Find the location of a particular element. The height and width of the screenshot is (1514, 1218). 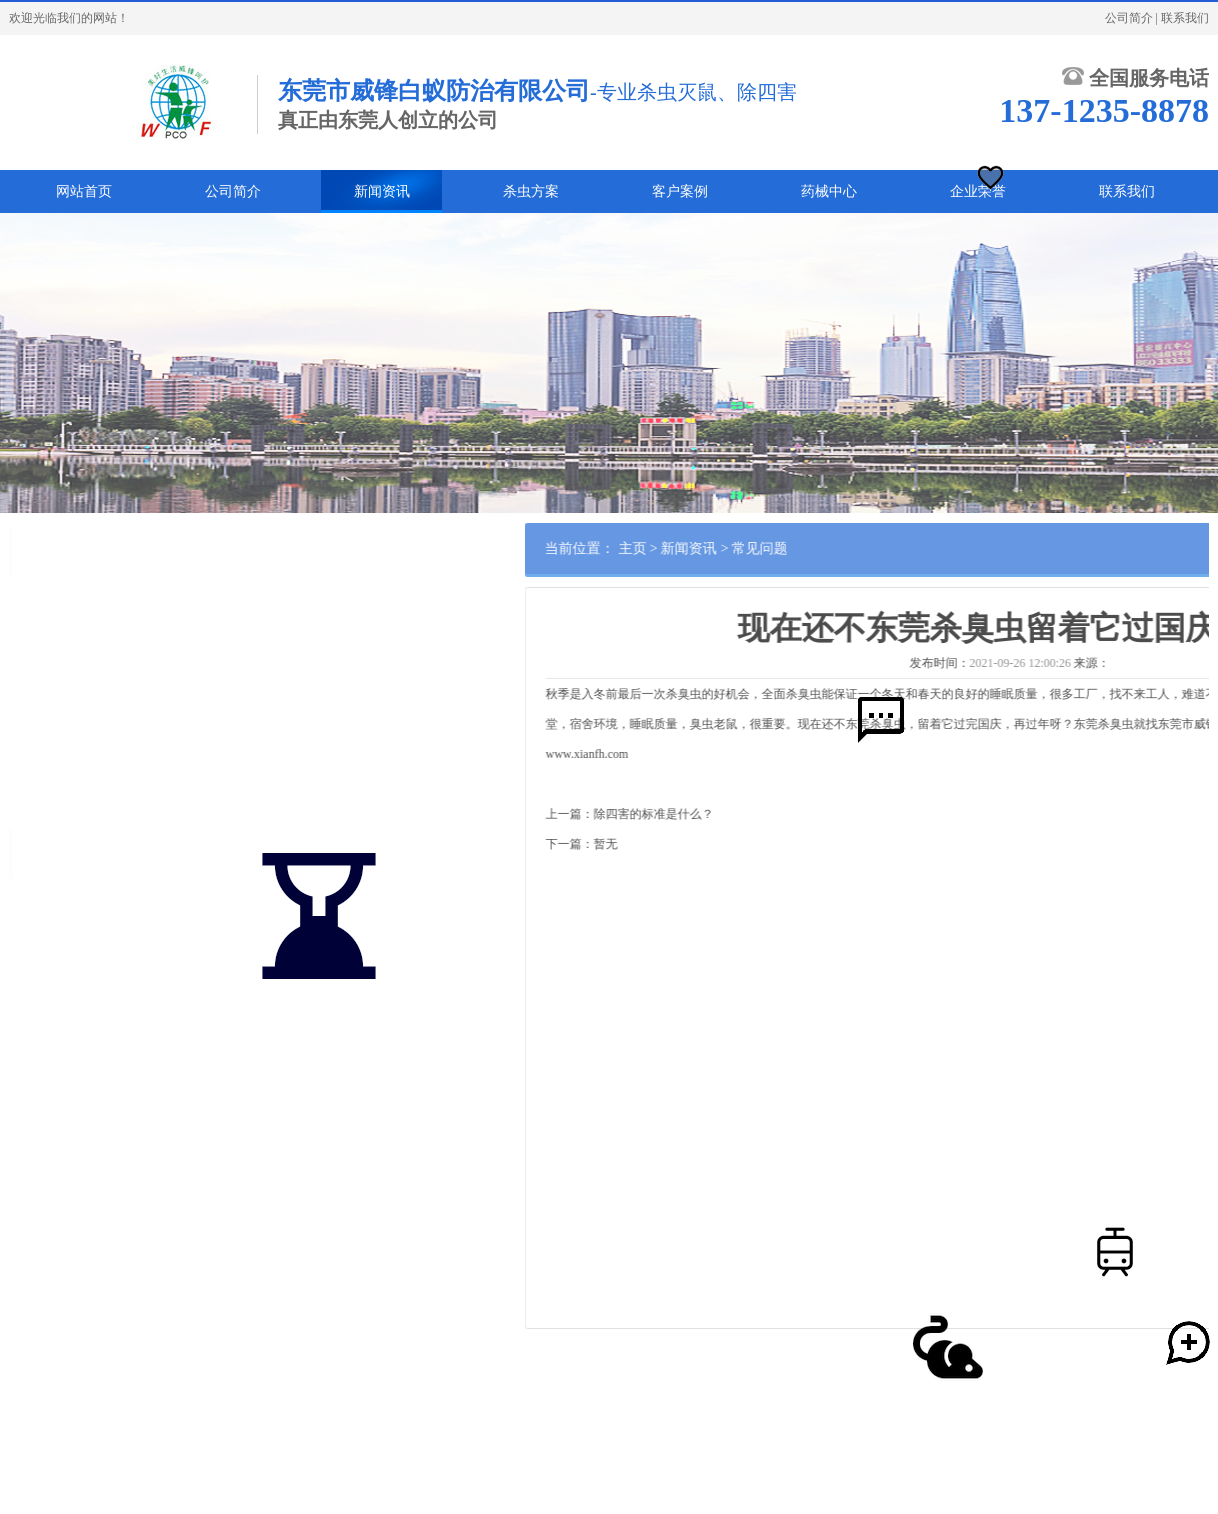

open text messages is located at coordinates (881, 720).